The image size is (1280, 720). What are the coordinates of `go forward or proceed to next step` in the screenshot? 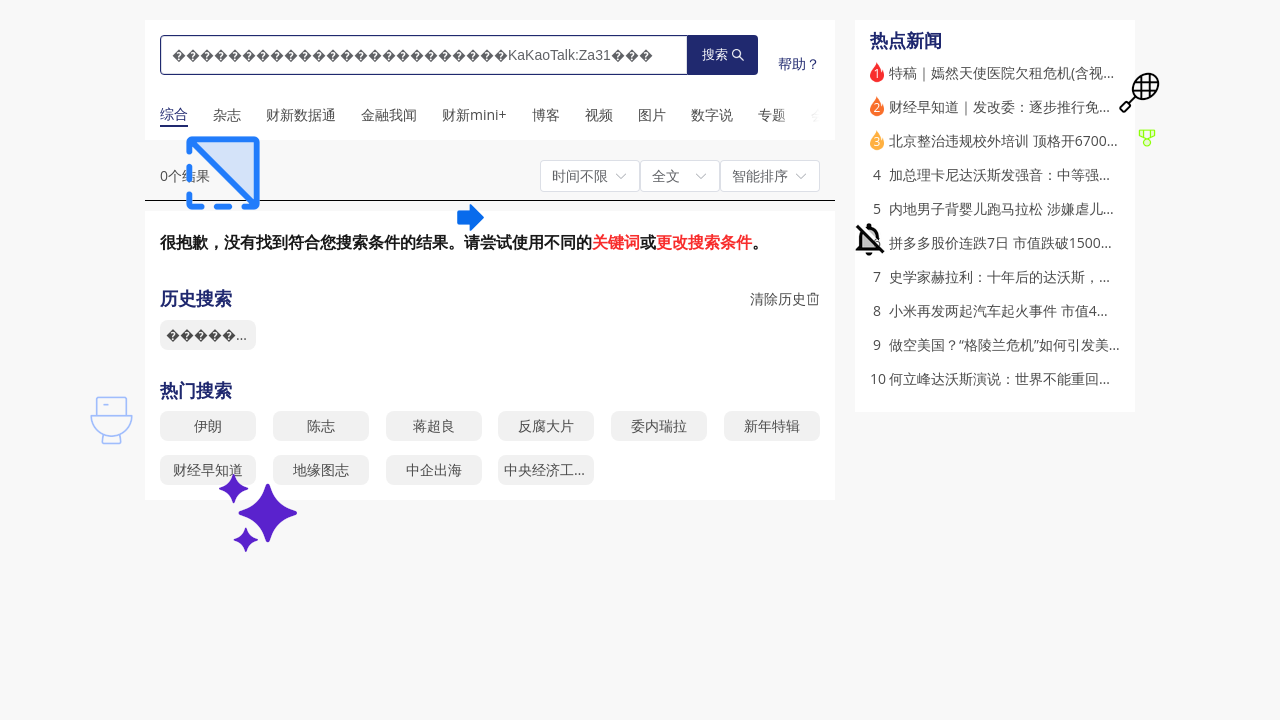 It's located at (469, 217).